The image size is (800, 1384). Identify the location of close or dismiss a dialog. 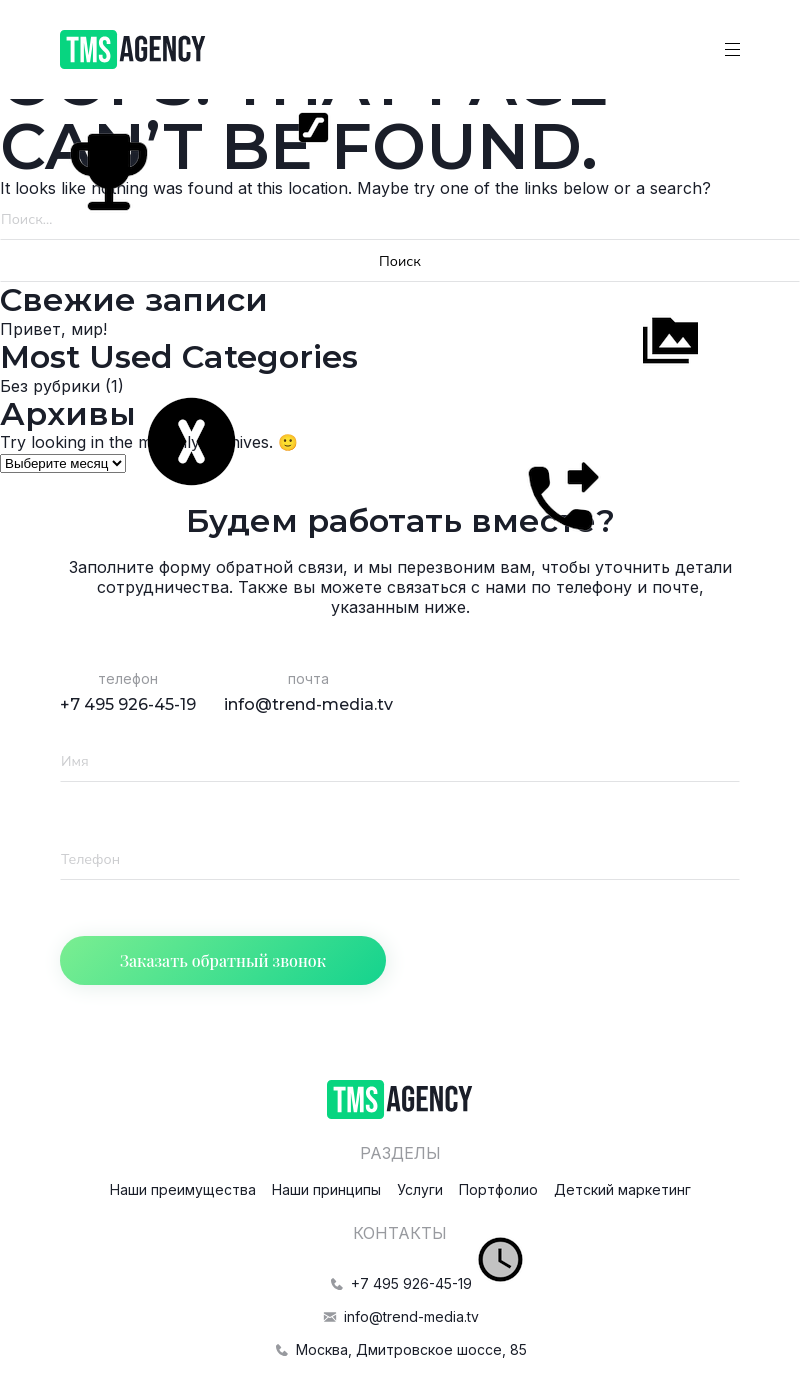
(191, 441).